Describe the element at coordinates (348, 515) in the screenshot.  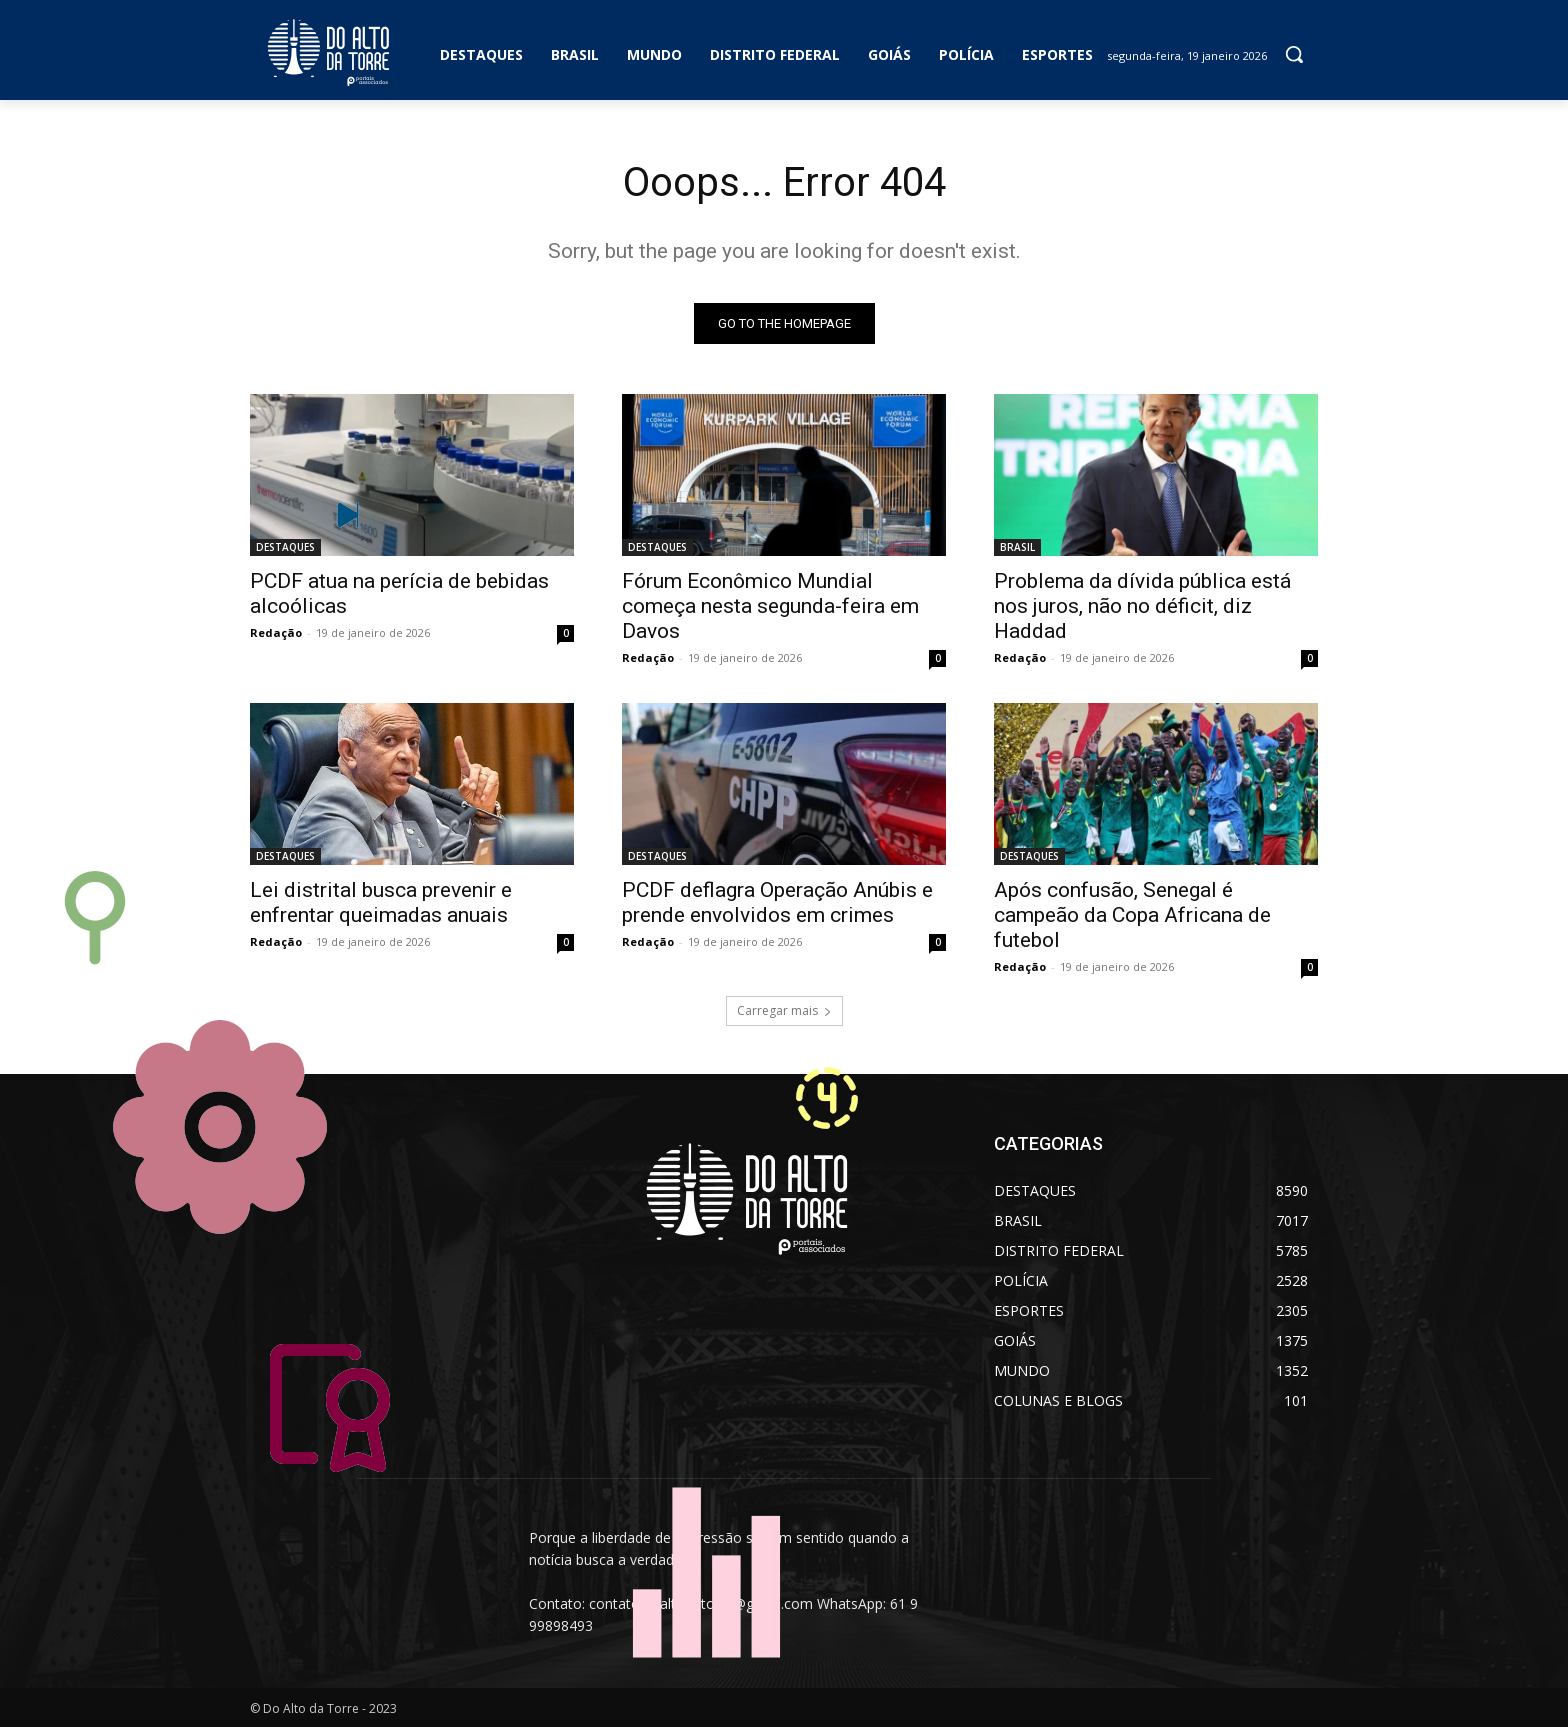
I see `skip to the next track` at that location.